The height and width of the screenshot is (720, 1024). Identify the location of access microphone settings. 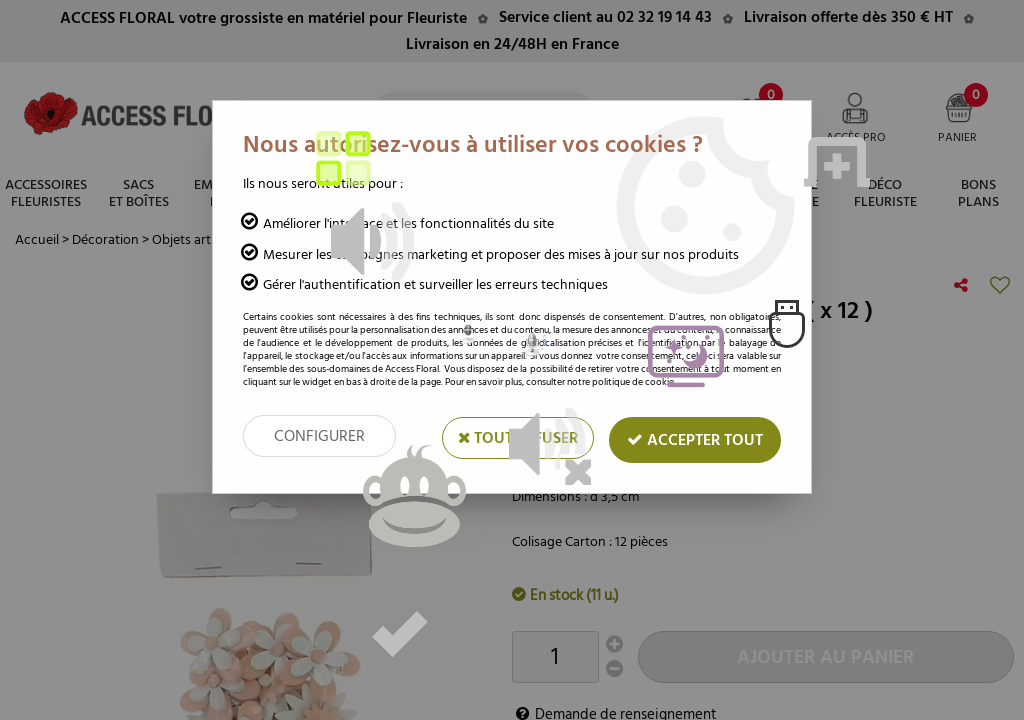
(468, 333).